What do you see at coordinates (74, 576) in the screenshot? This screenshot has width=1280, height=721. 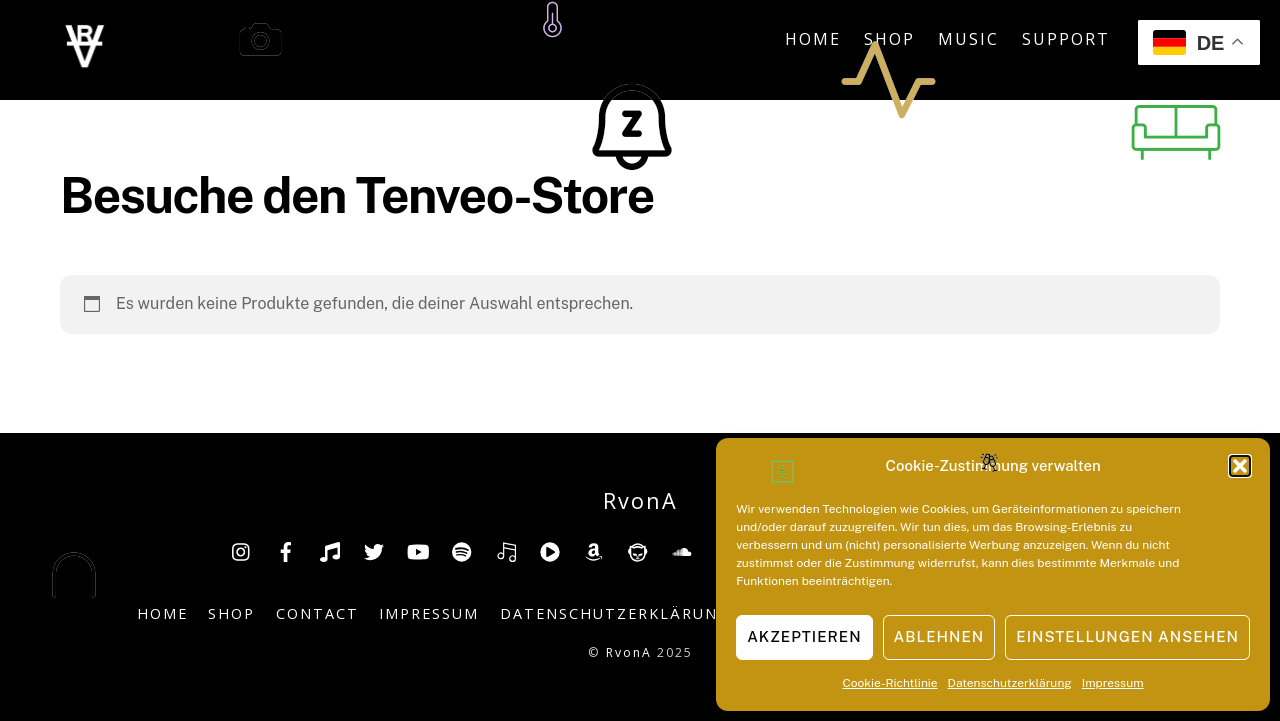 I see `indicates set intersection in data filtering` at bounding box center [74, 576].